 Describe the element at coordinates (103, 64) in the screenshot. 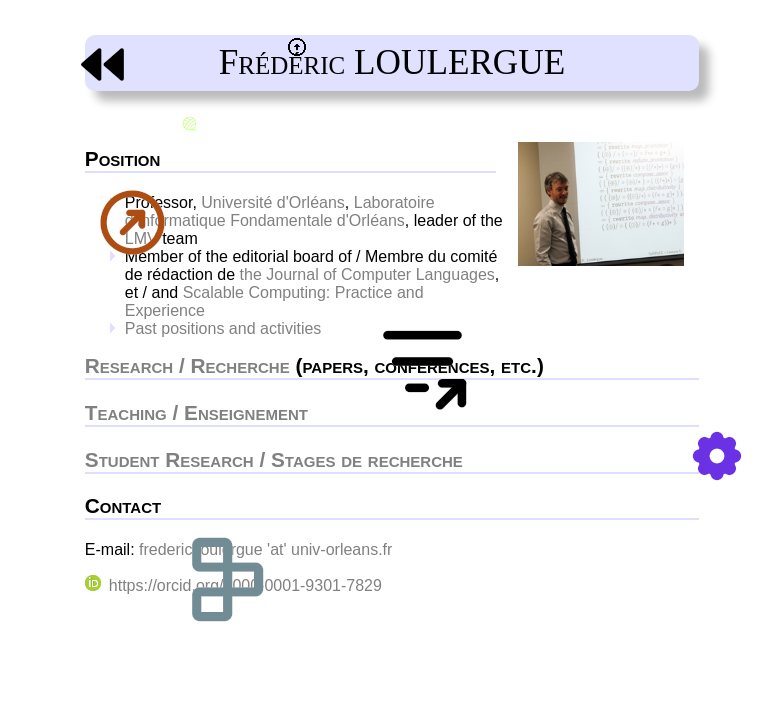

I see `go to previous track` at that location.